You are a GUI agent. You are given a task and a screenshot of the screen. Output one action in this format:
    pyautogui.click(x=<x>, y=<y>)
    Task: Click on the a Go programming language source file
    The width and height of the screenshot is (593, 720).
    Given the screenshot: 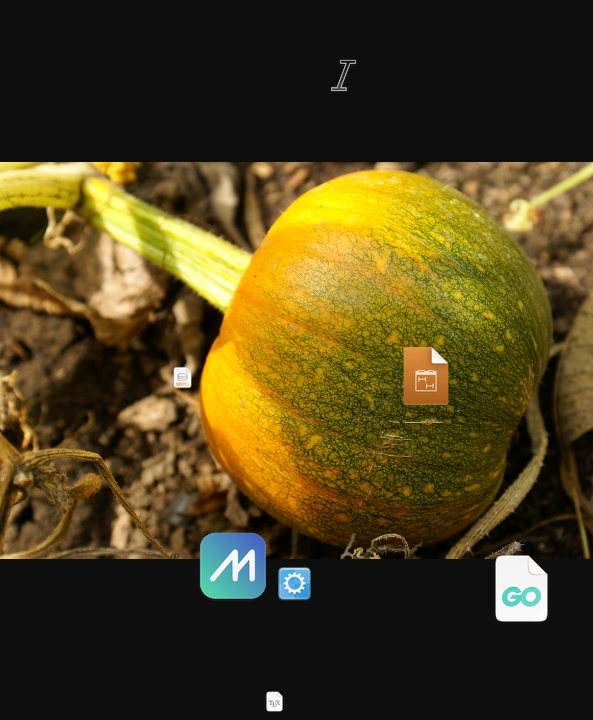 What is the action you would take?
    pyautogui.click(x=521, y=588)
    